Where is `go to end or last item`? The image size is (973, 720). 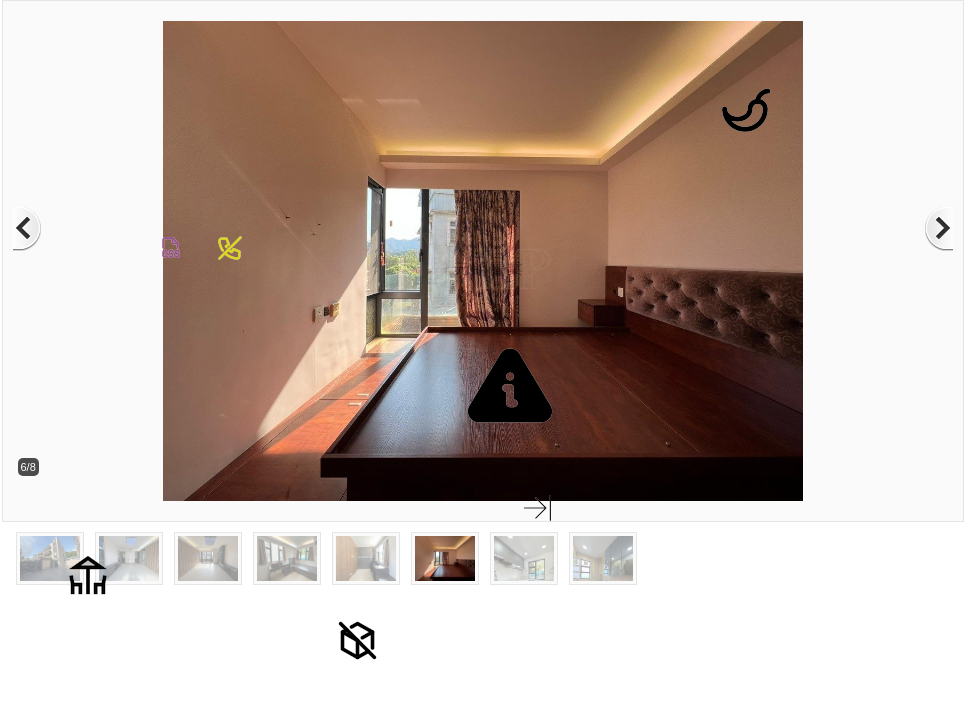
go to end or last item is located at coordinates (538, 508).